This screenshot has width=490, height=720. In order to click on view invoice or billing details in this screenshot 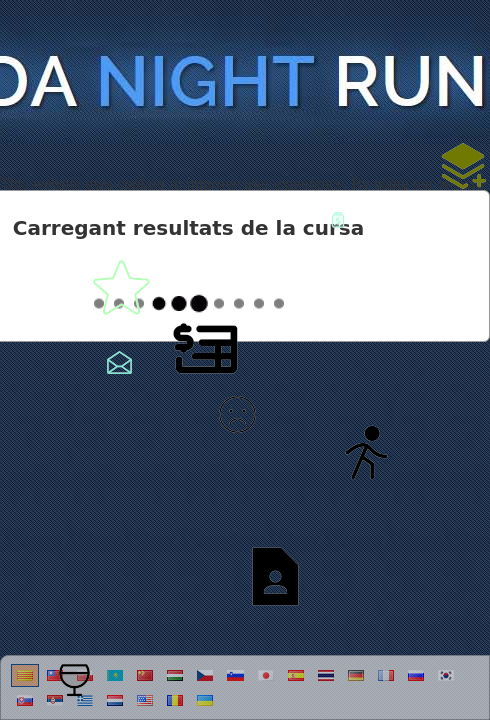, I will do `click(206, 349)`.